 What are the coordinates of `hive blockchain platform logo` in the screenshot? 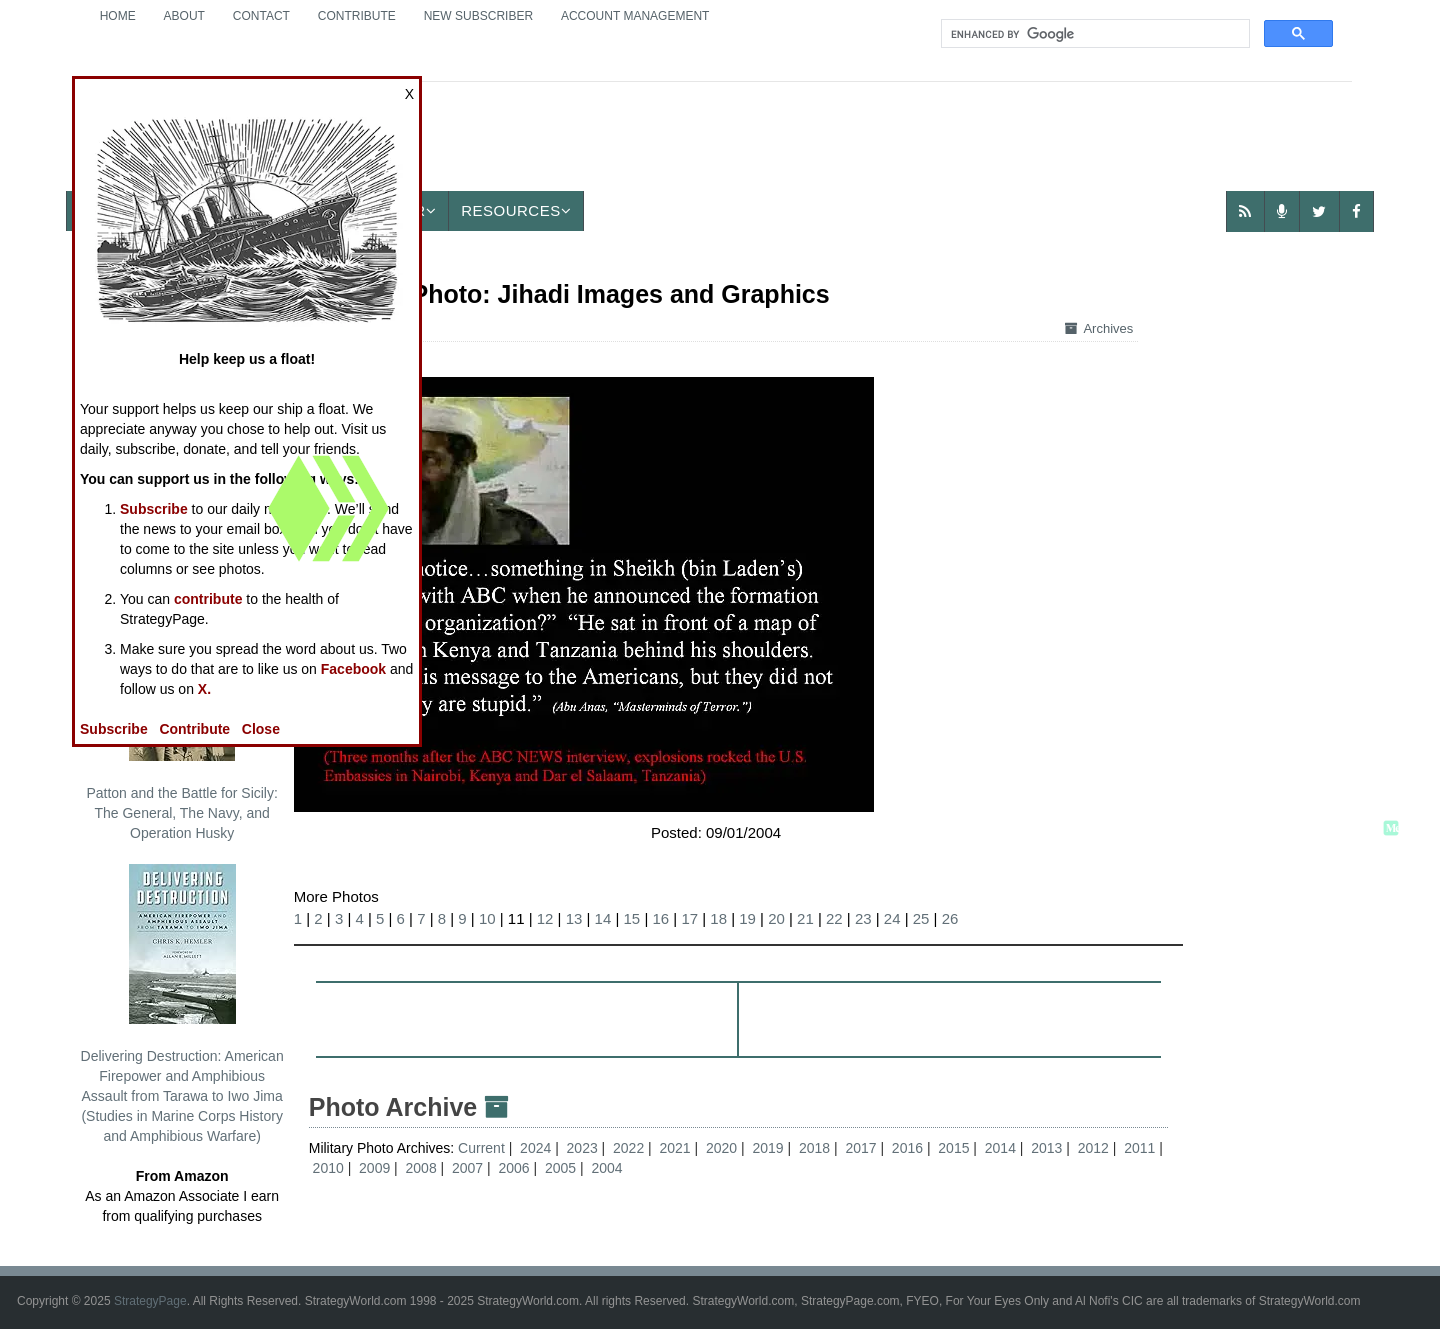 It's located at (328, 508).